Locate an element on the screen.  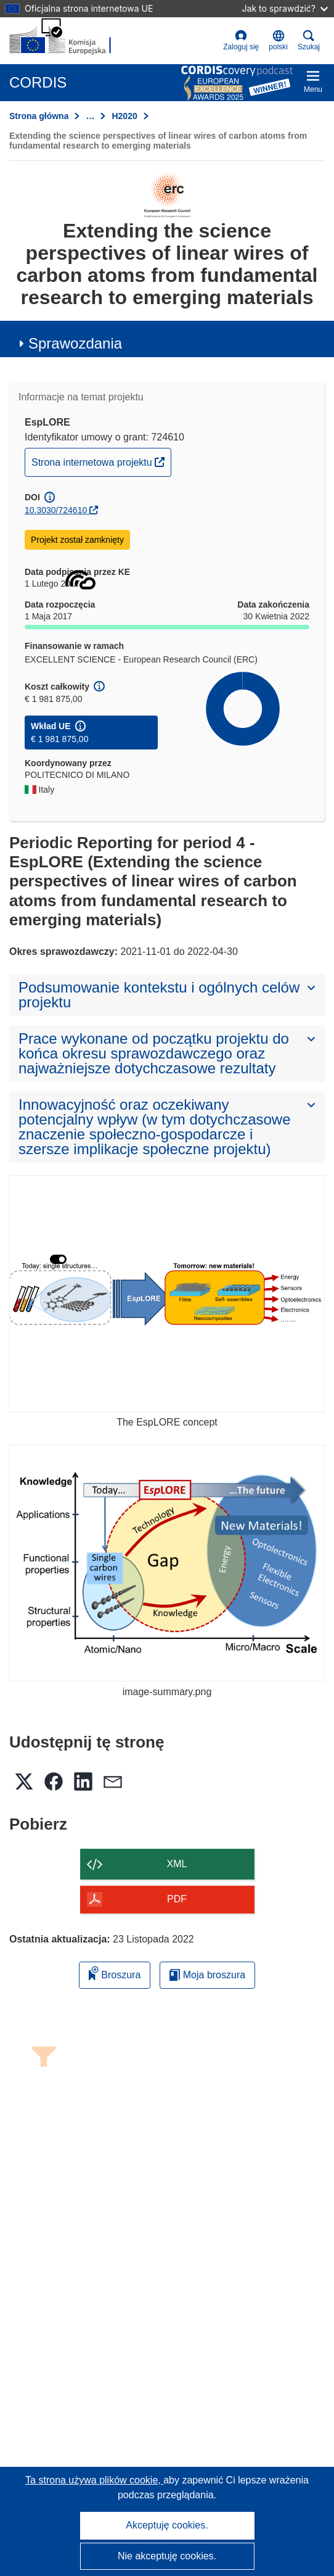
view weather conditions is located at coordinates (80, 579).